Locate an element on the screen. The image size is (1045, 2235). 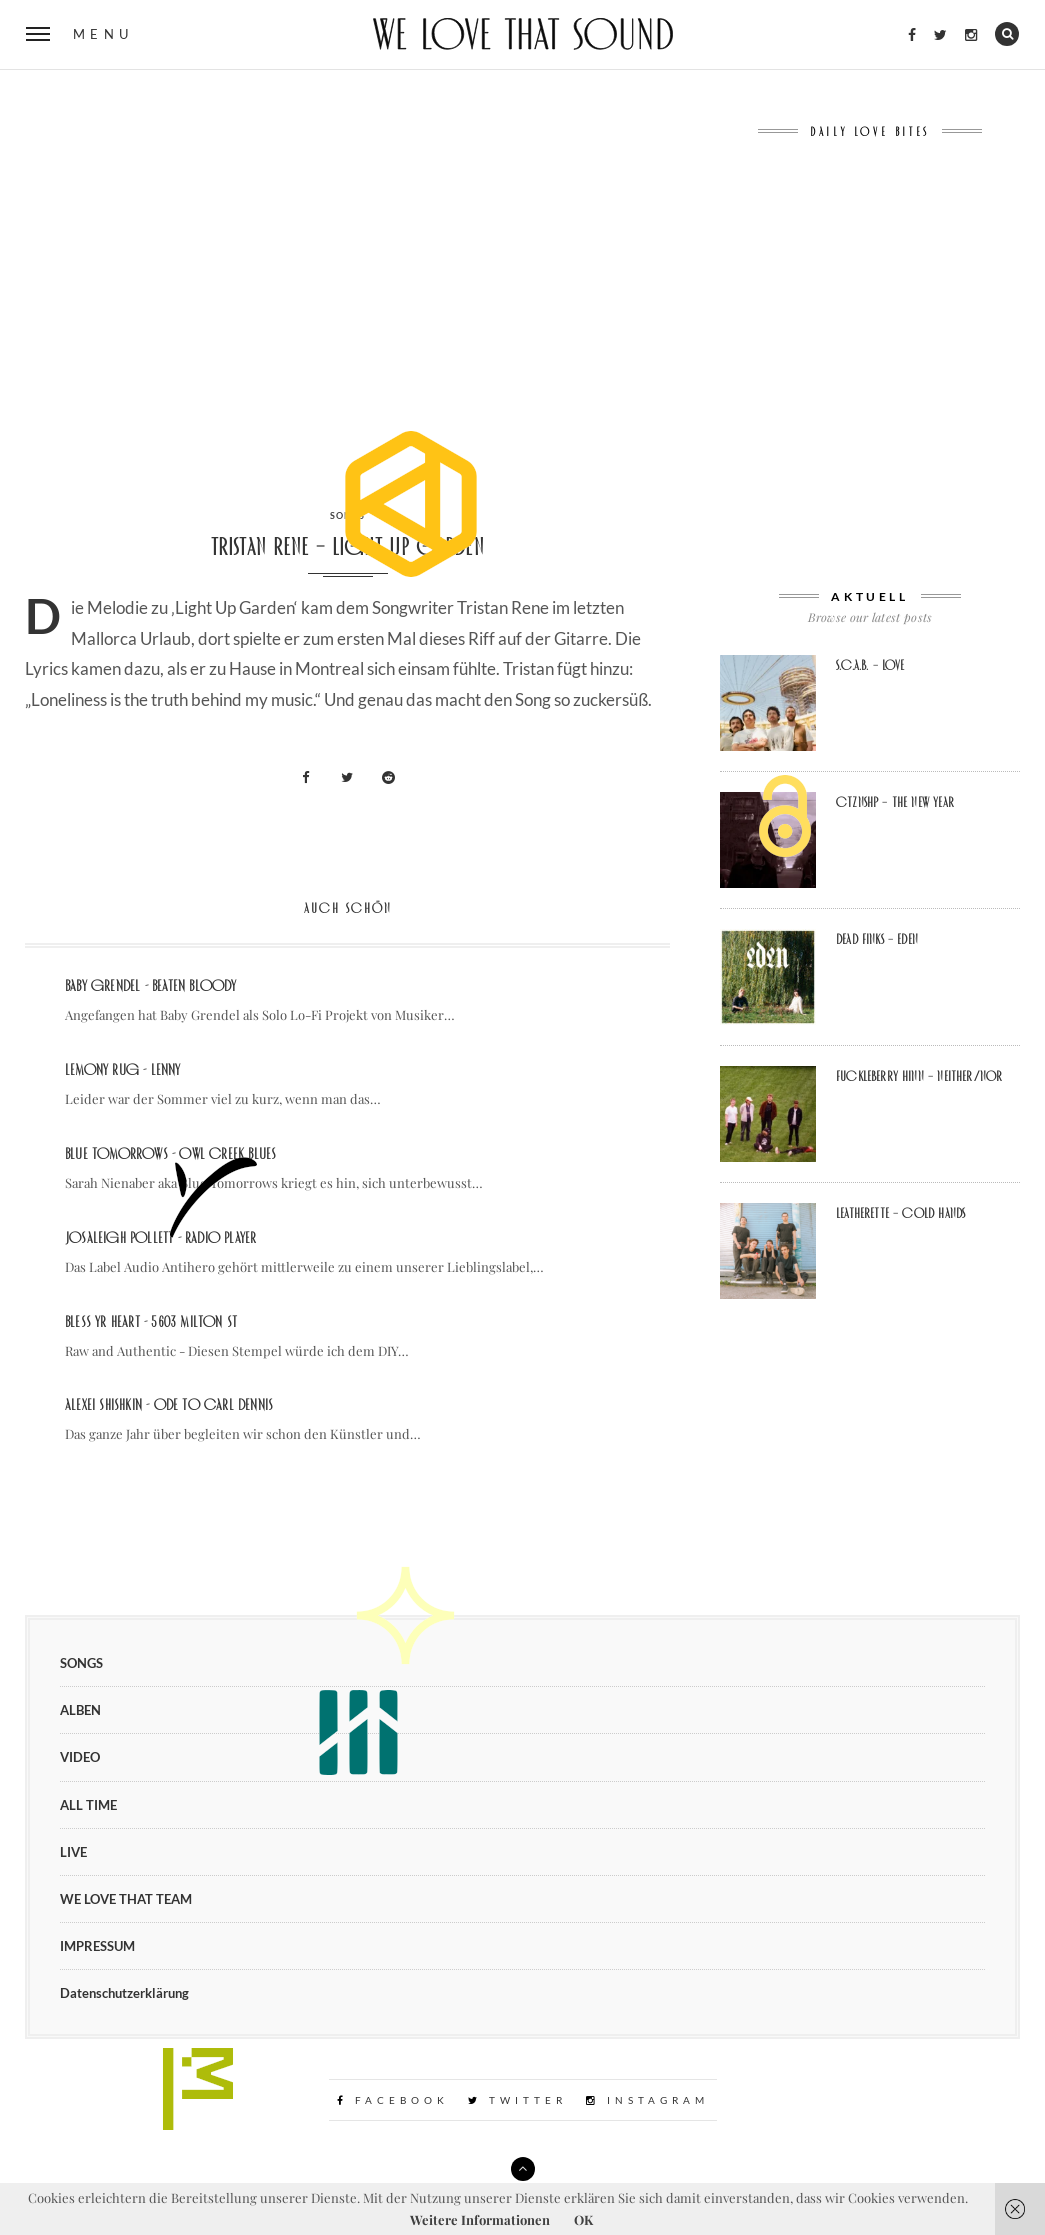
indicates open access content available without subscription is located at coordinates (785, 816).